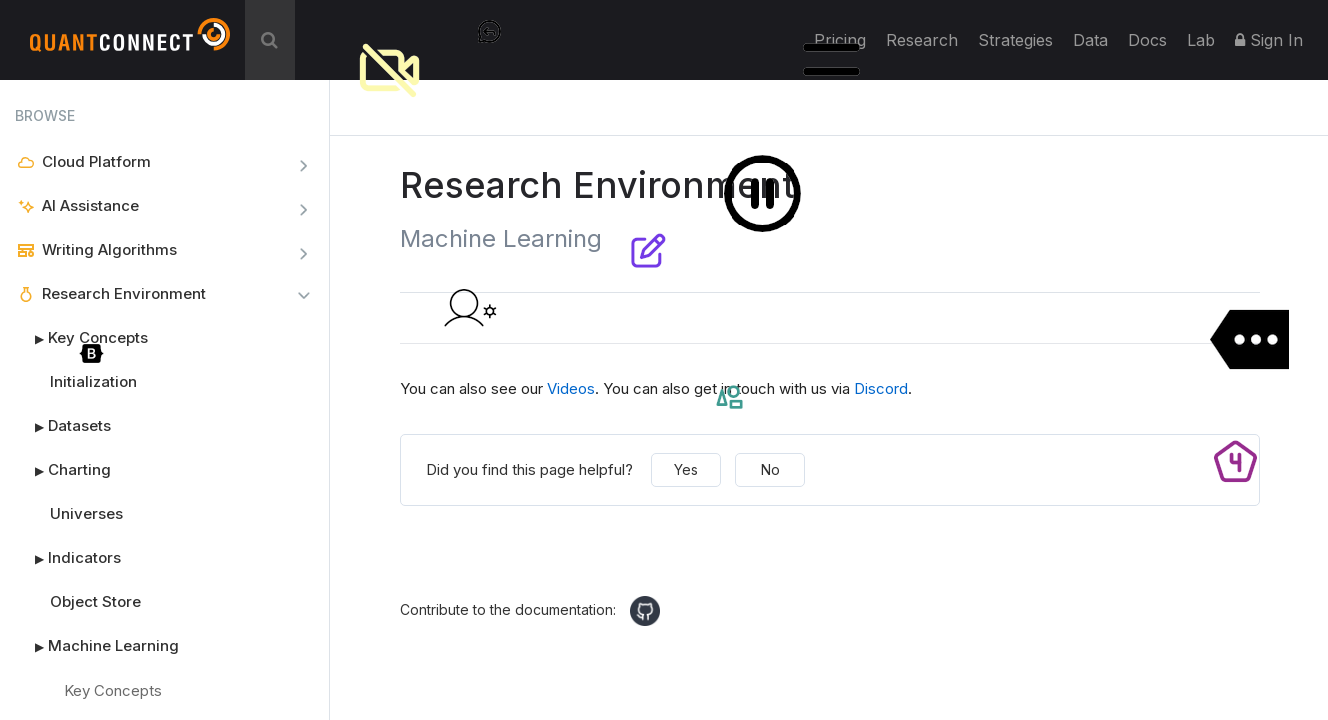 This screenshot has width=1328, height=720. What do you see at coordinates (1249, 339) in the screenshot?
I see `view more options or actions` at bounding box center [1249, 339].